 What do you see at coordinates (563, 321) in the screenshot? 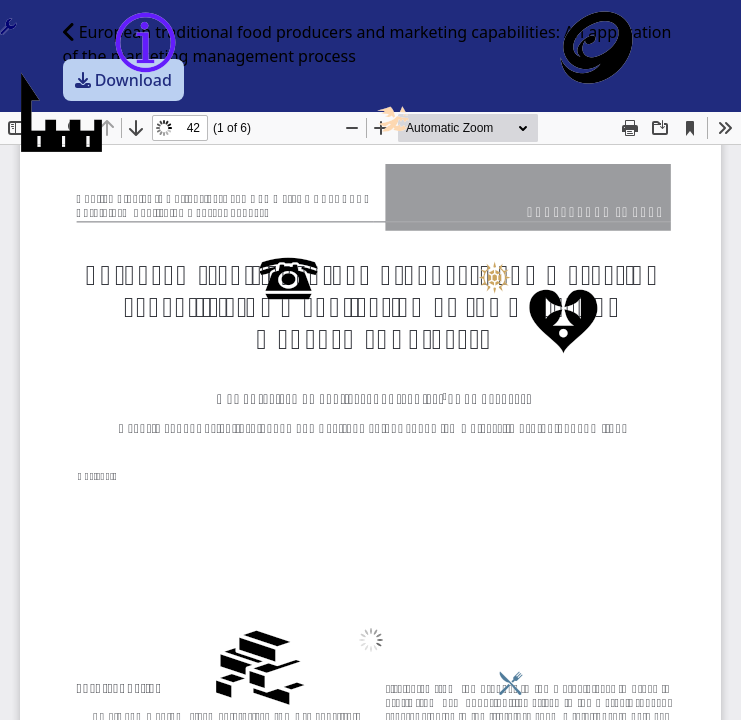
I see `indicates royal or noble romance storyline` at bounding box center [563, 321].